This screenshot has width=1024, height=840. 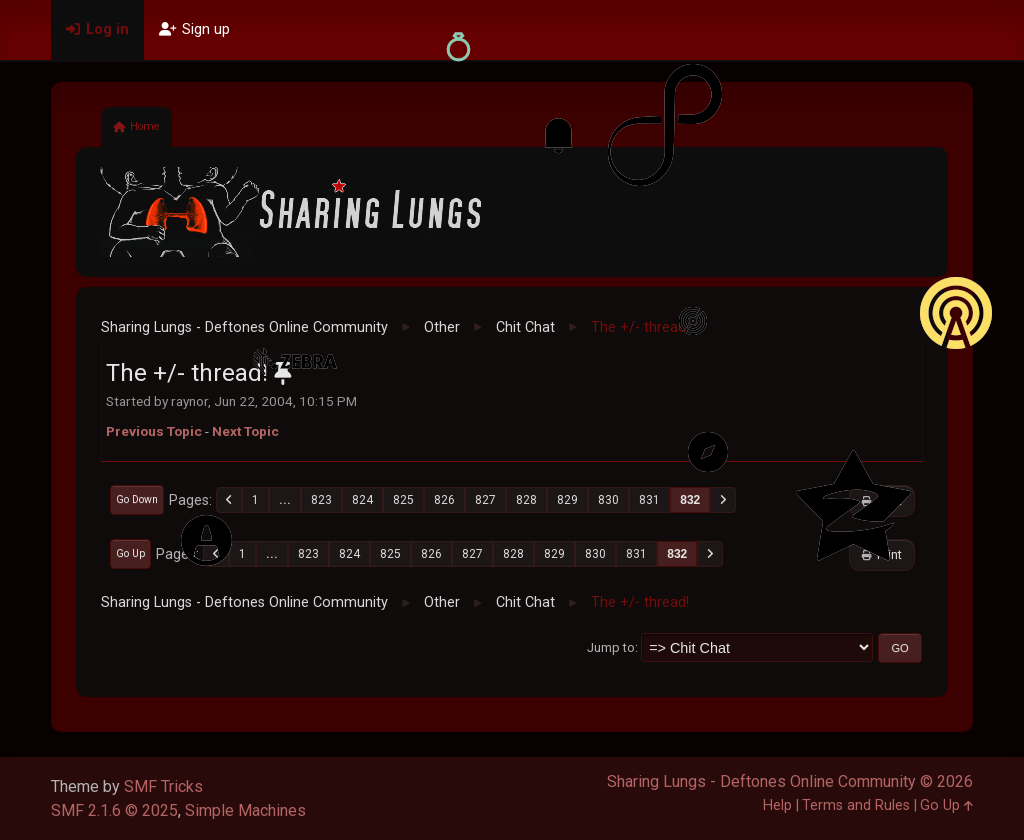 What do you see at coordinates (956, 313) in the screenshot?
I see `open the AntennaPod podcast app` at bounding box center [956, 313].